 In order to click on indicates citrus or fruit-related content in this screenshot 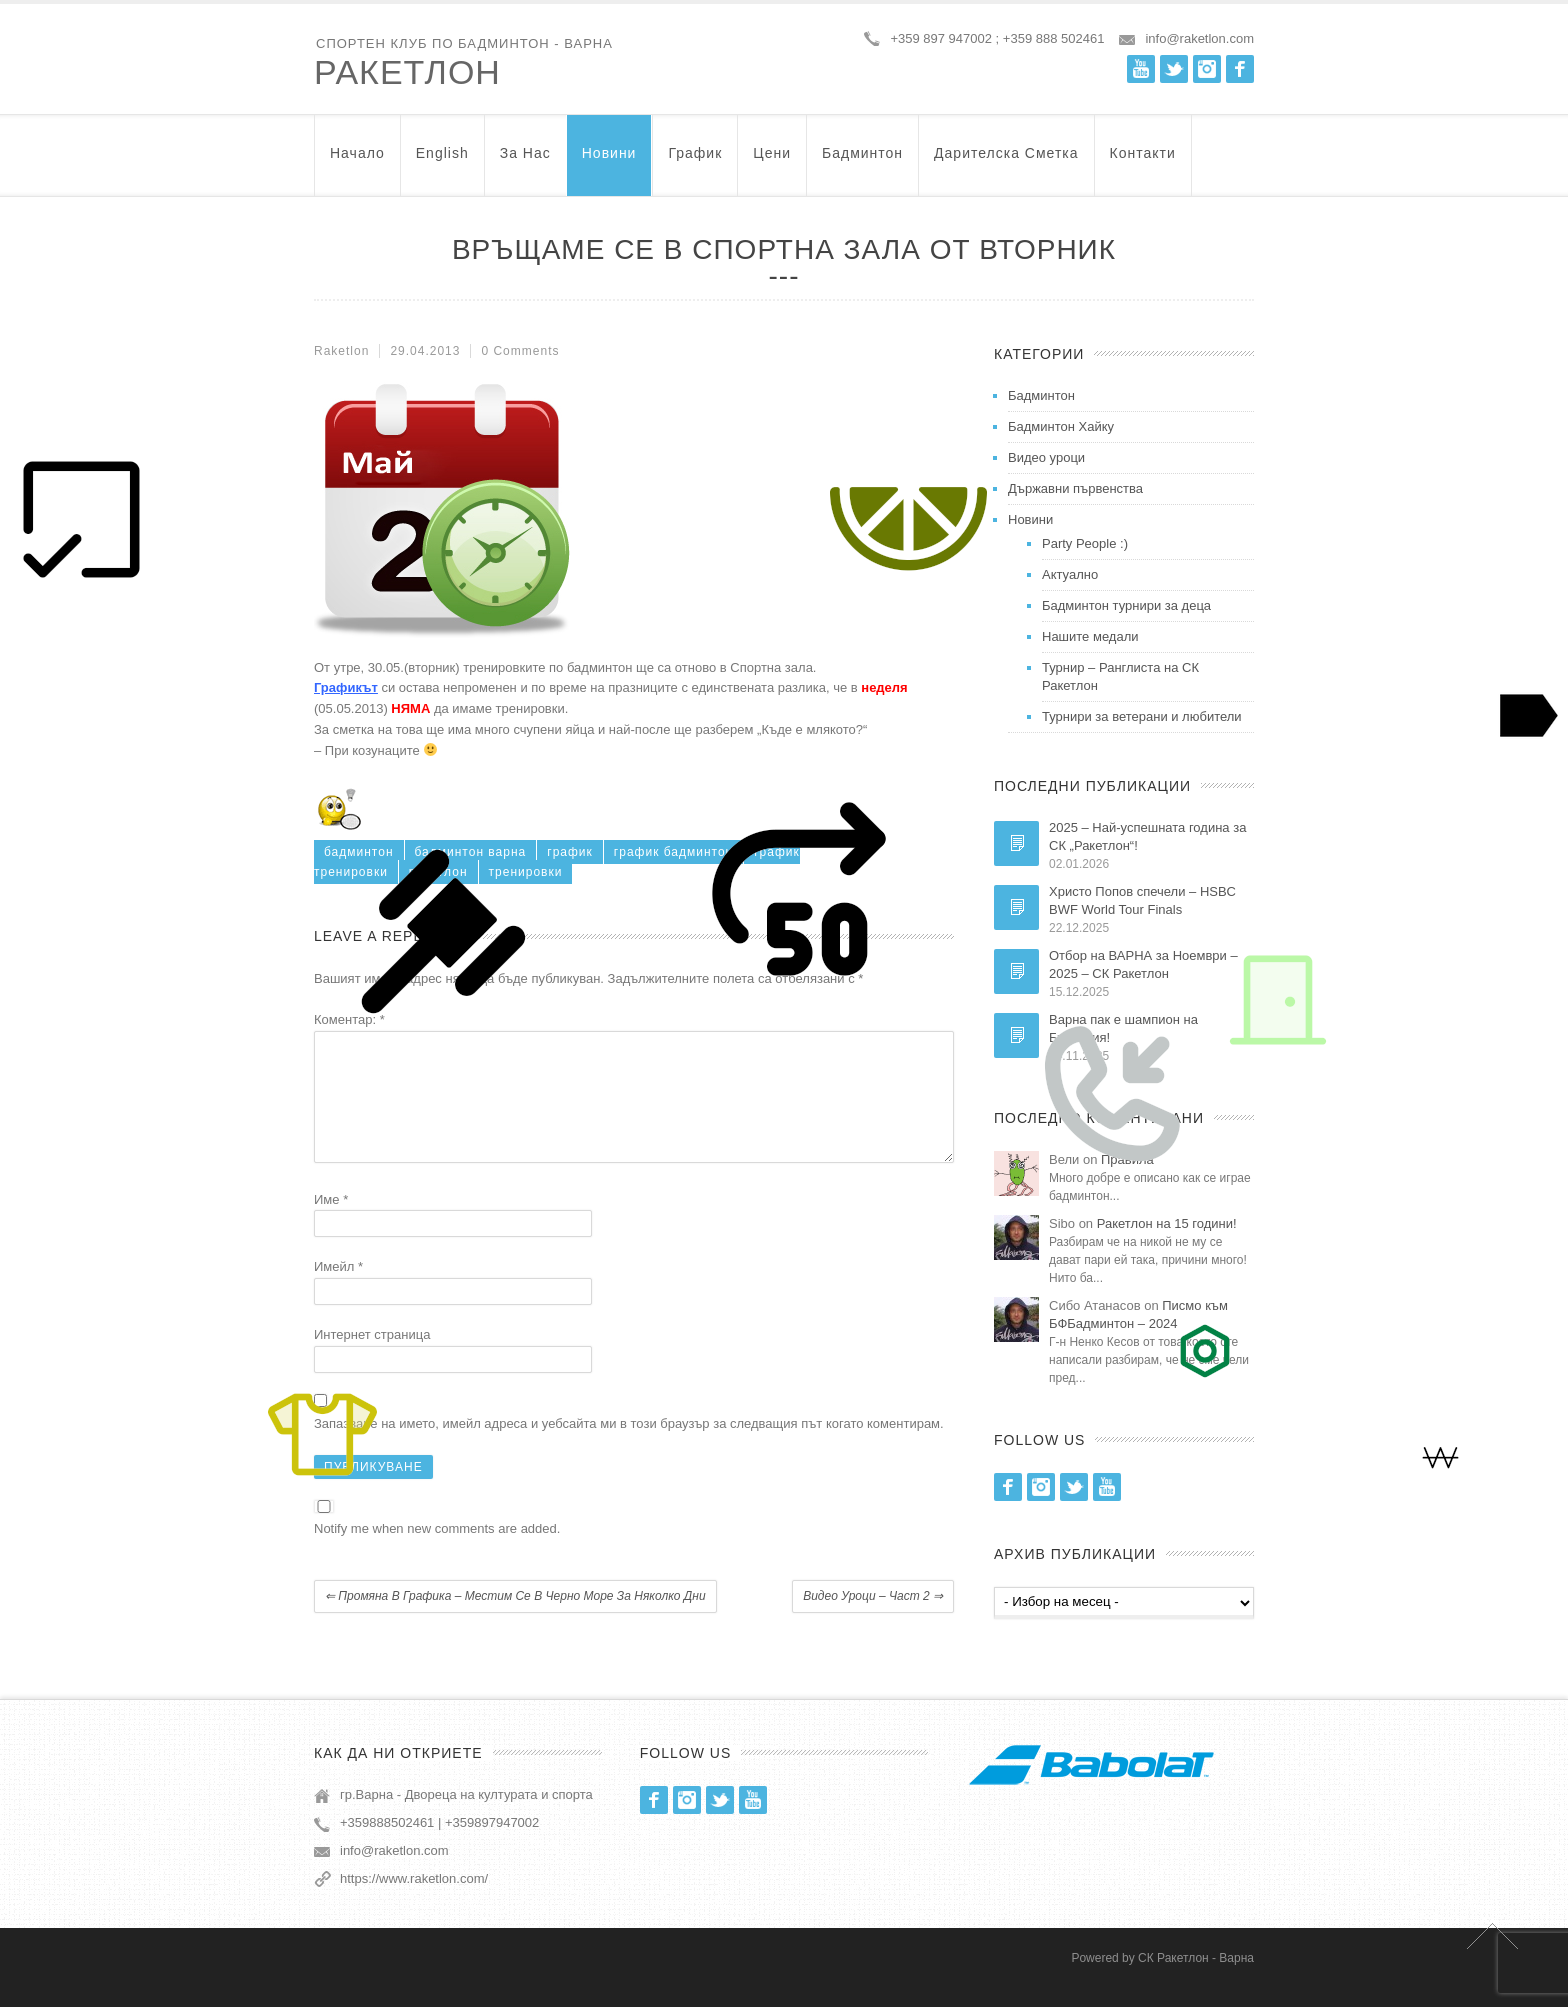, I will do `click(908, 516)`.